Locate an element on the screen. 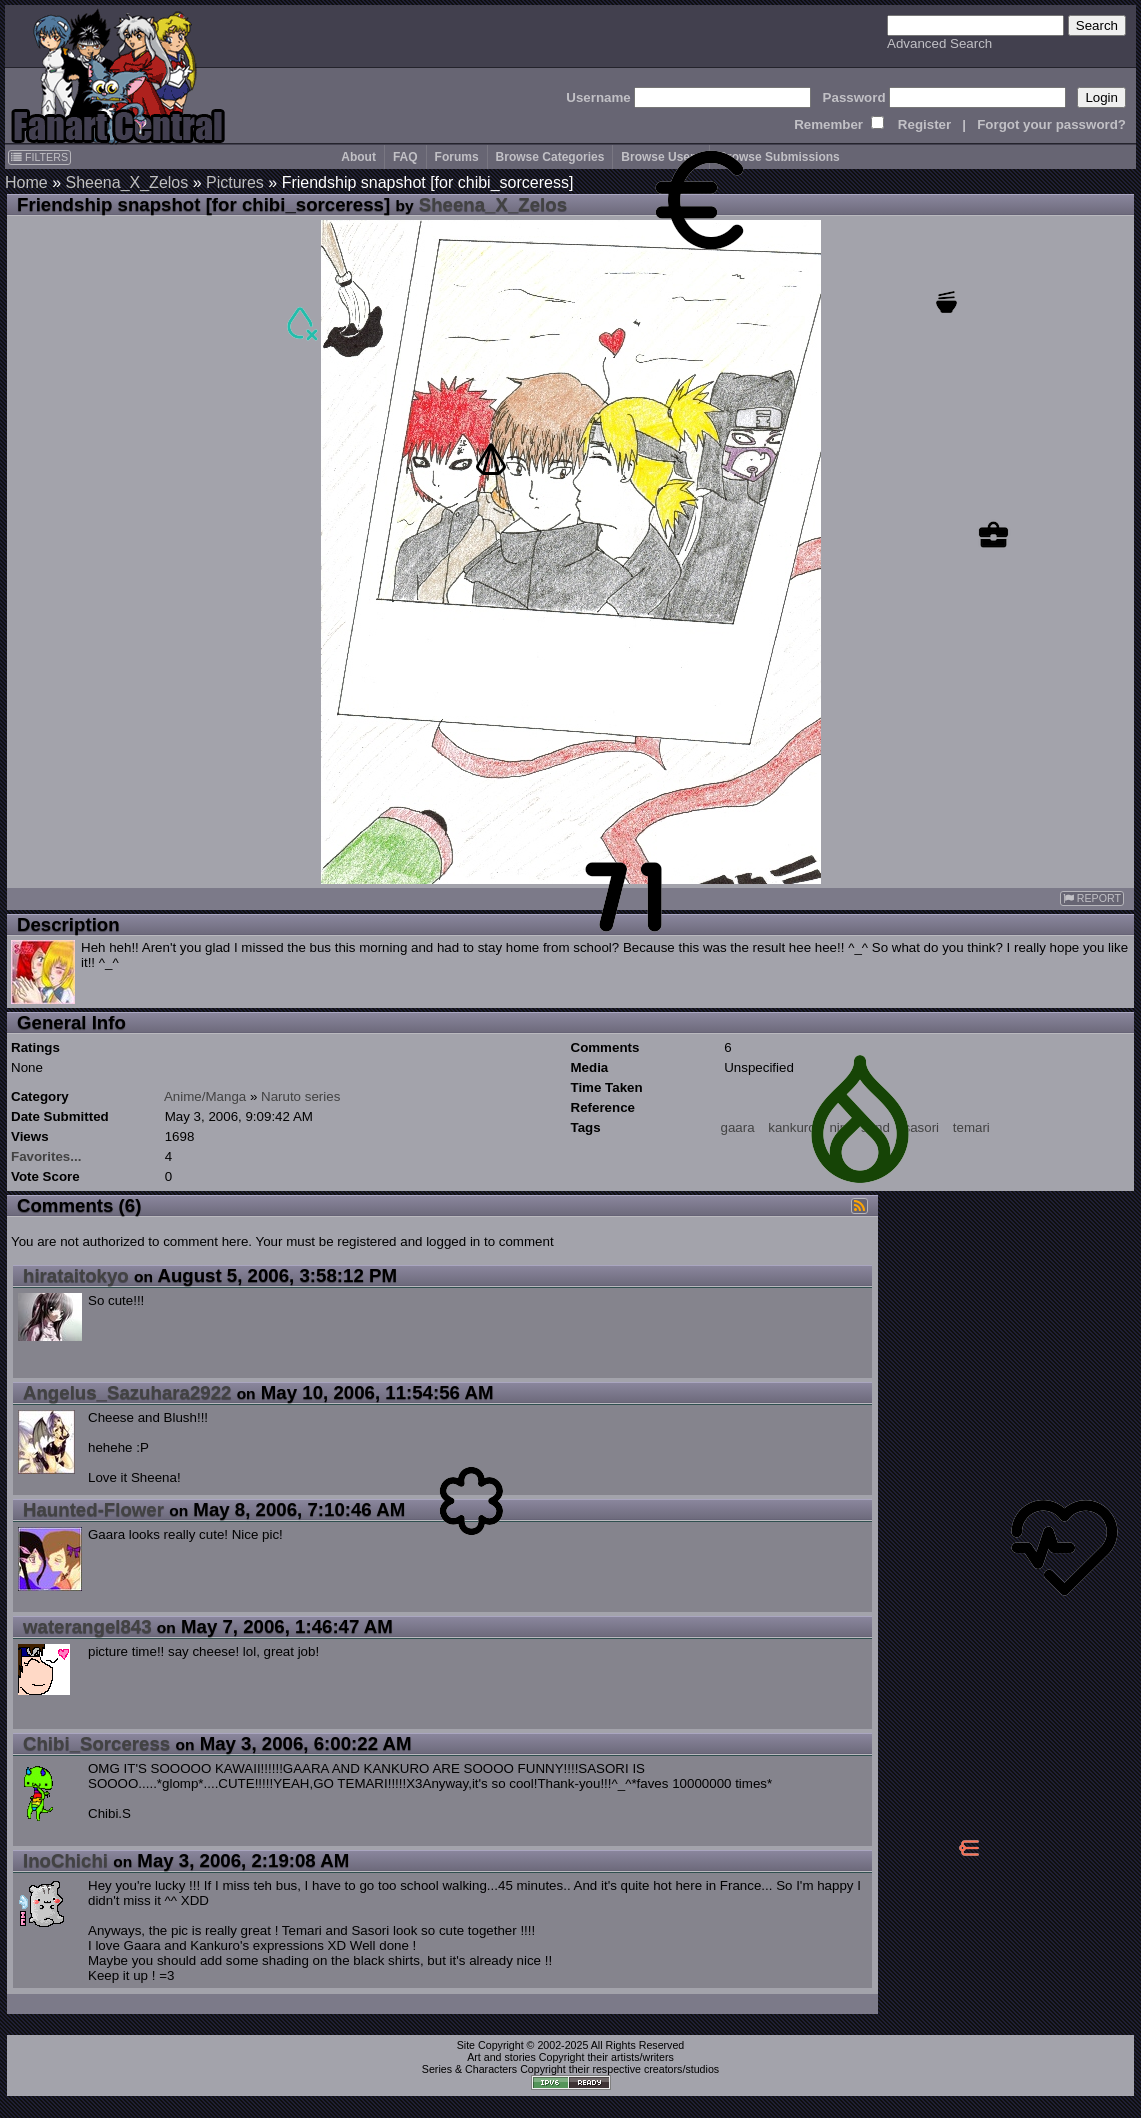  drupal content management system logo is located at coordinates (860, 1122).